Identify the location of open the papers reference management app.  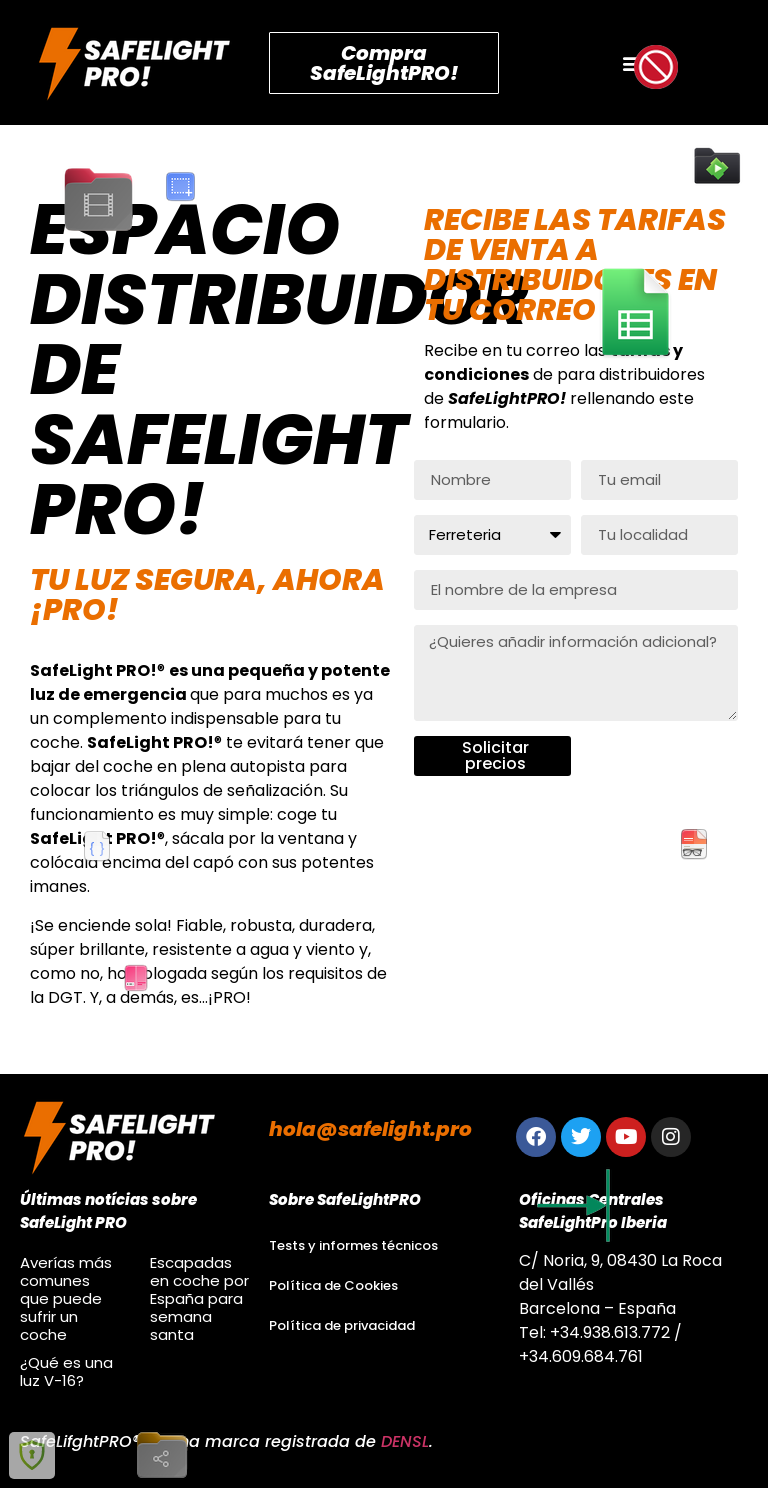
(694, 844).